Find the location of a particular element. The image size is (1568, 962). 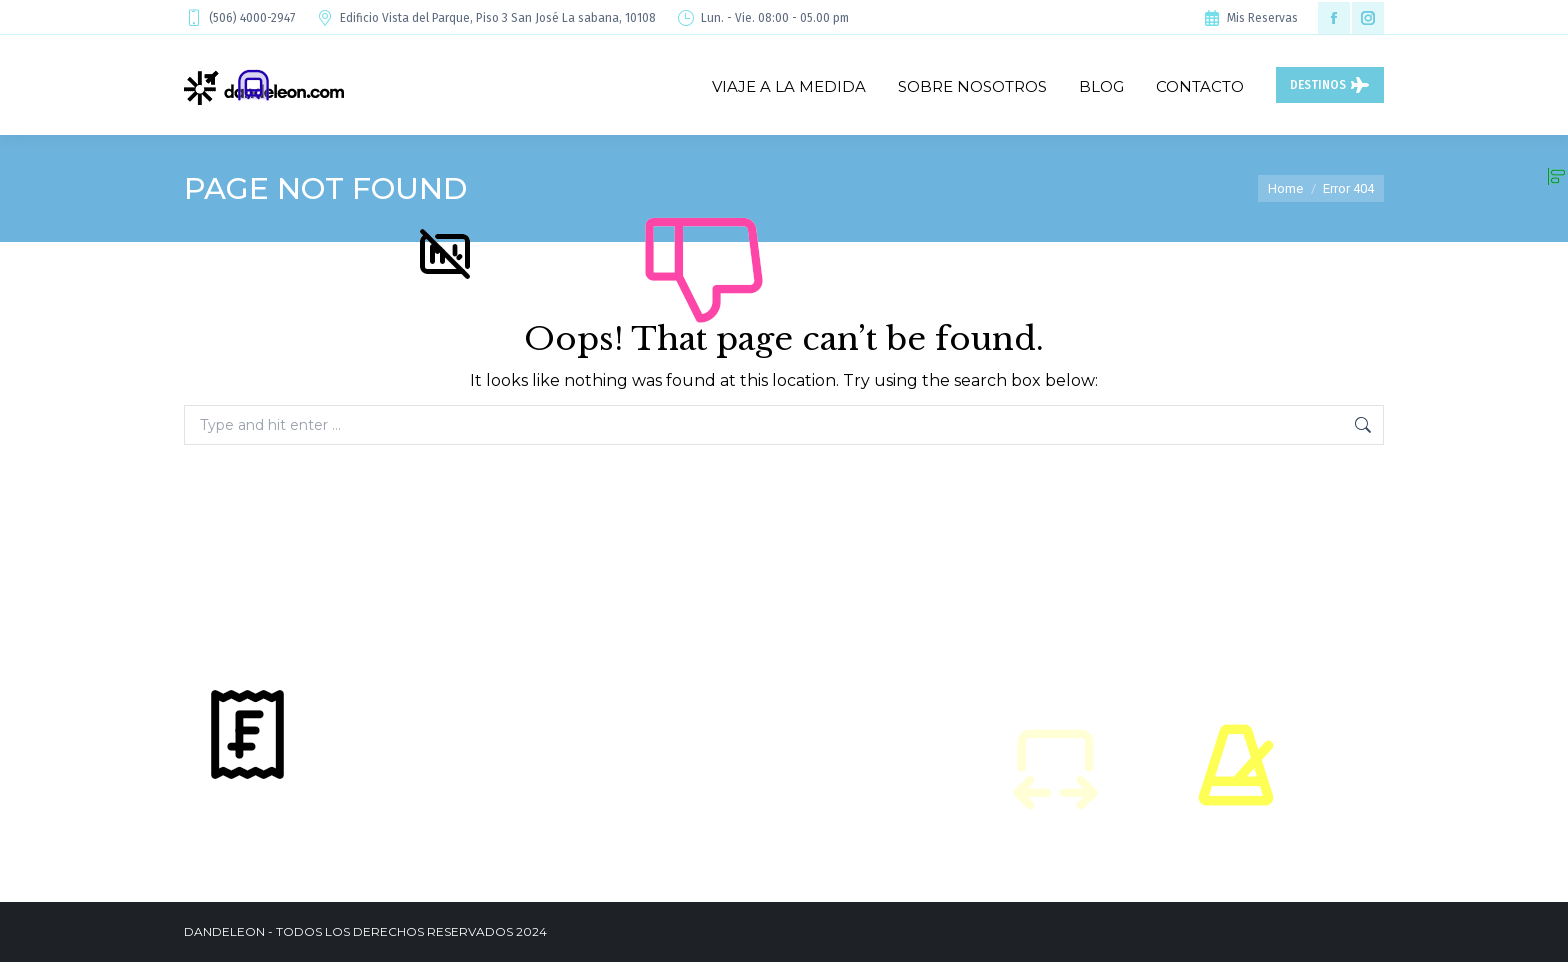

adjust tempo or timing settings is located at coordinates (1236, 765).